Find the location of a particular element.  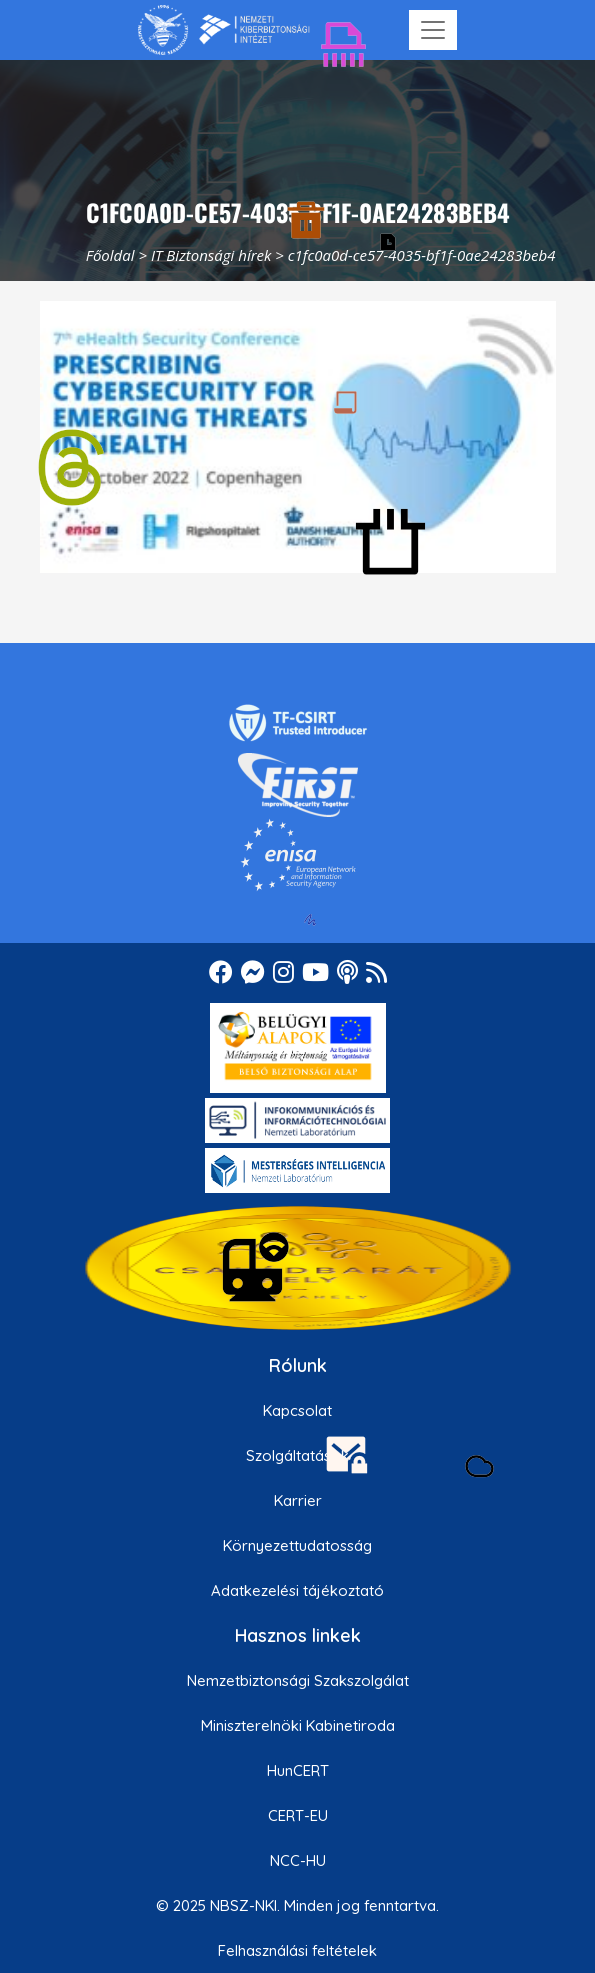

indicates cloudy weather conditions is located at coordinates (479, 1465).